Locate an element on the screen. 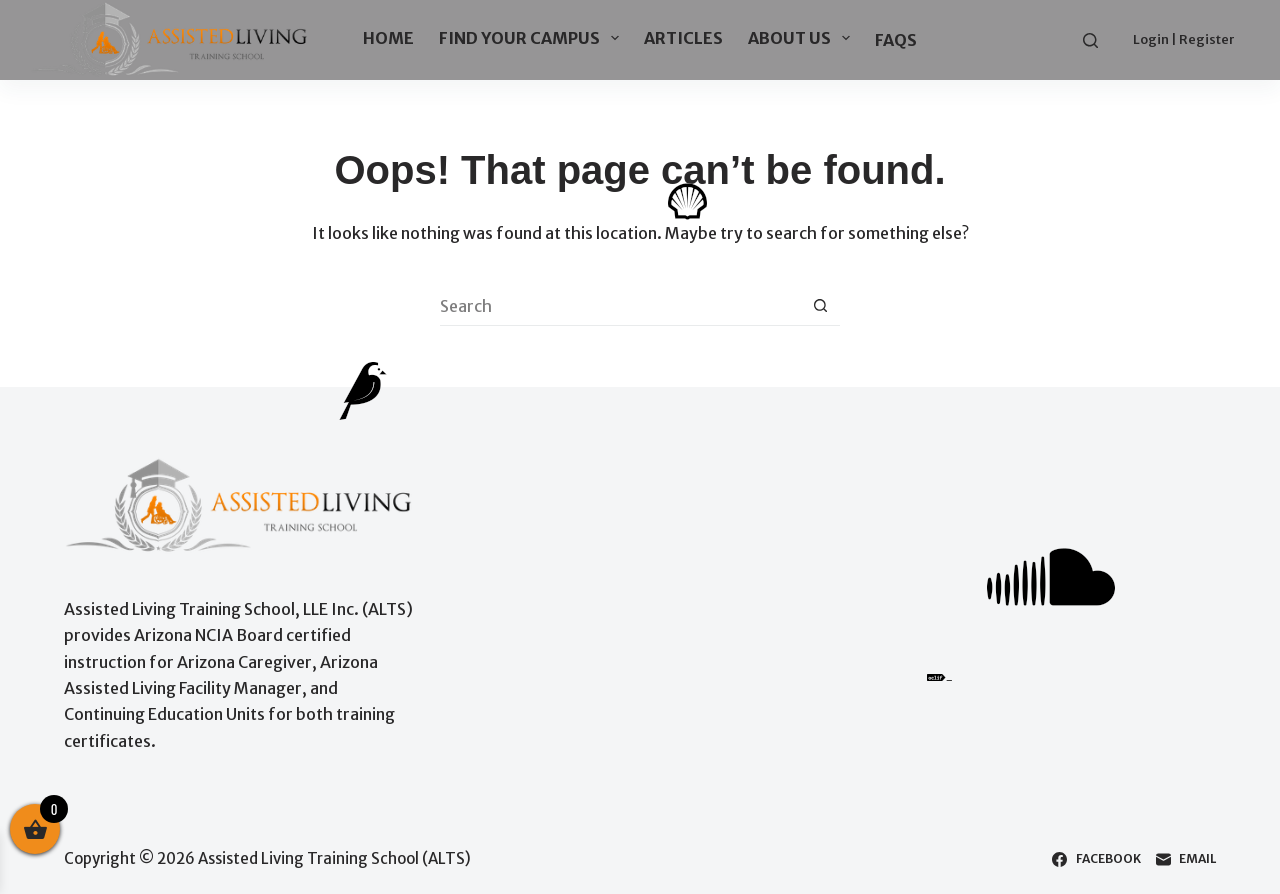  wagtail CMS logo is located at coordinates (363, 391).